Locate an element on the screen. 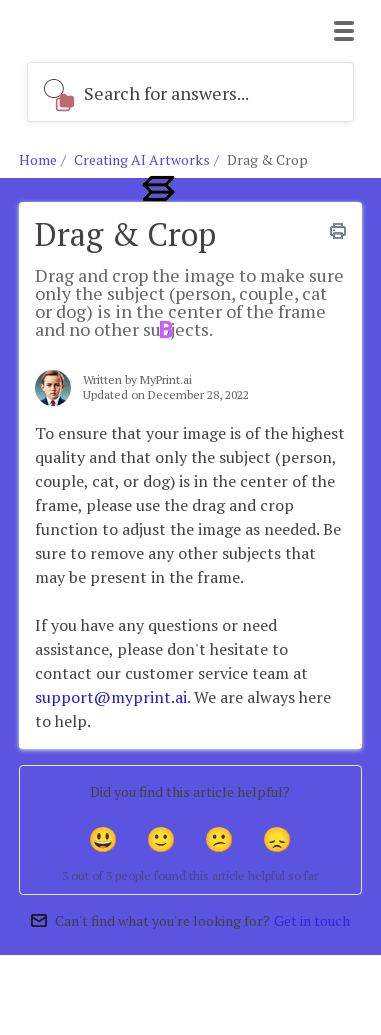  view solana cryptocurrency balance is located at coordinates (158, 188).